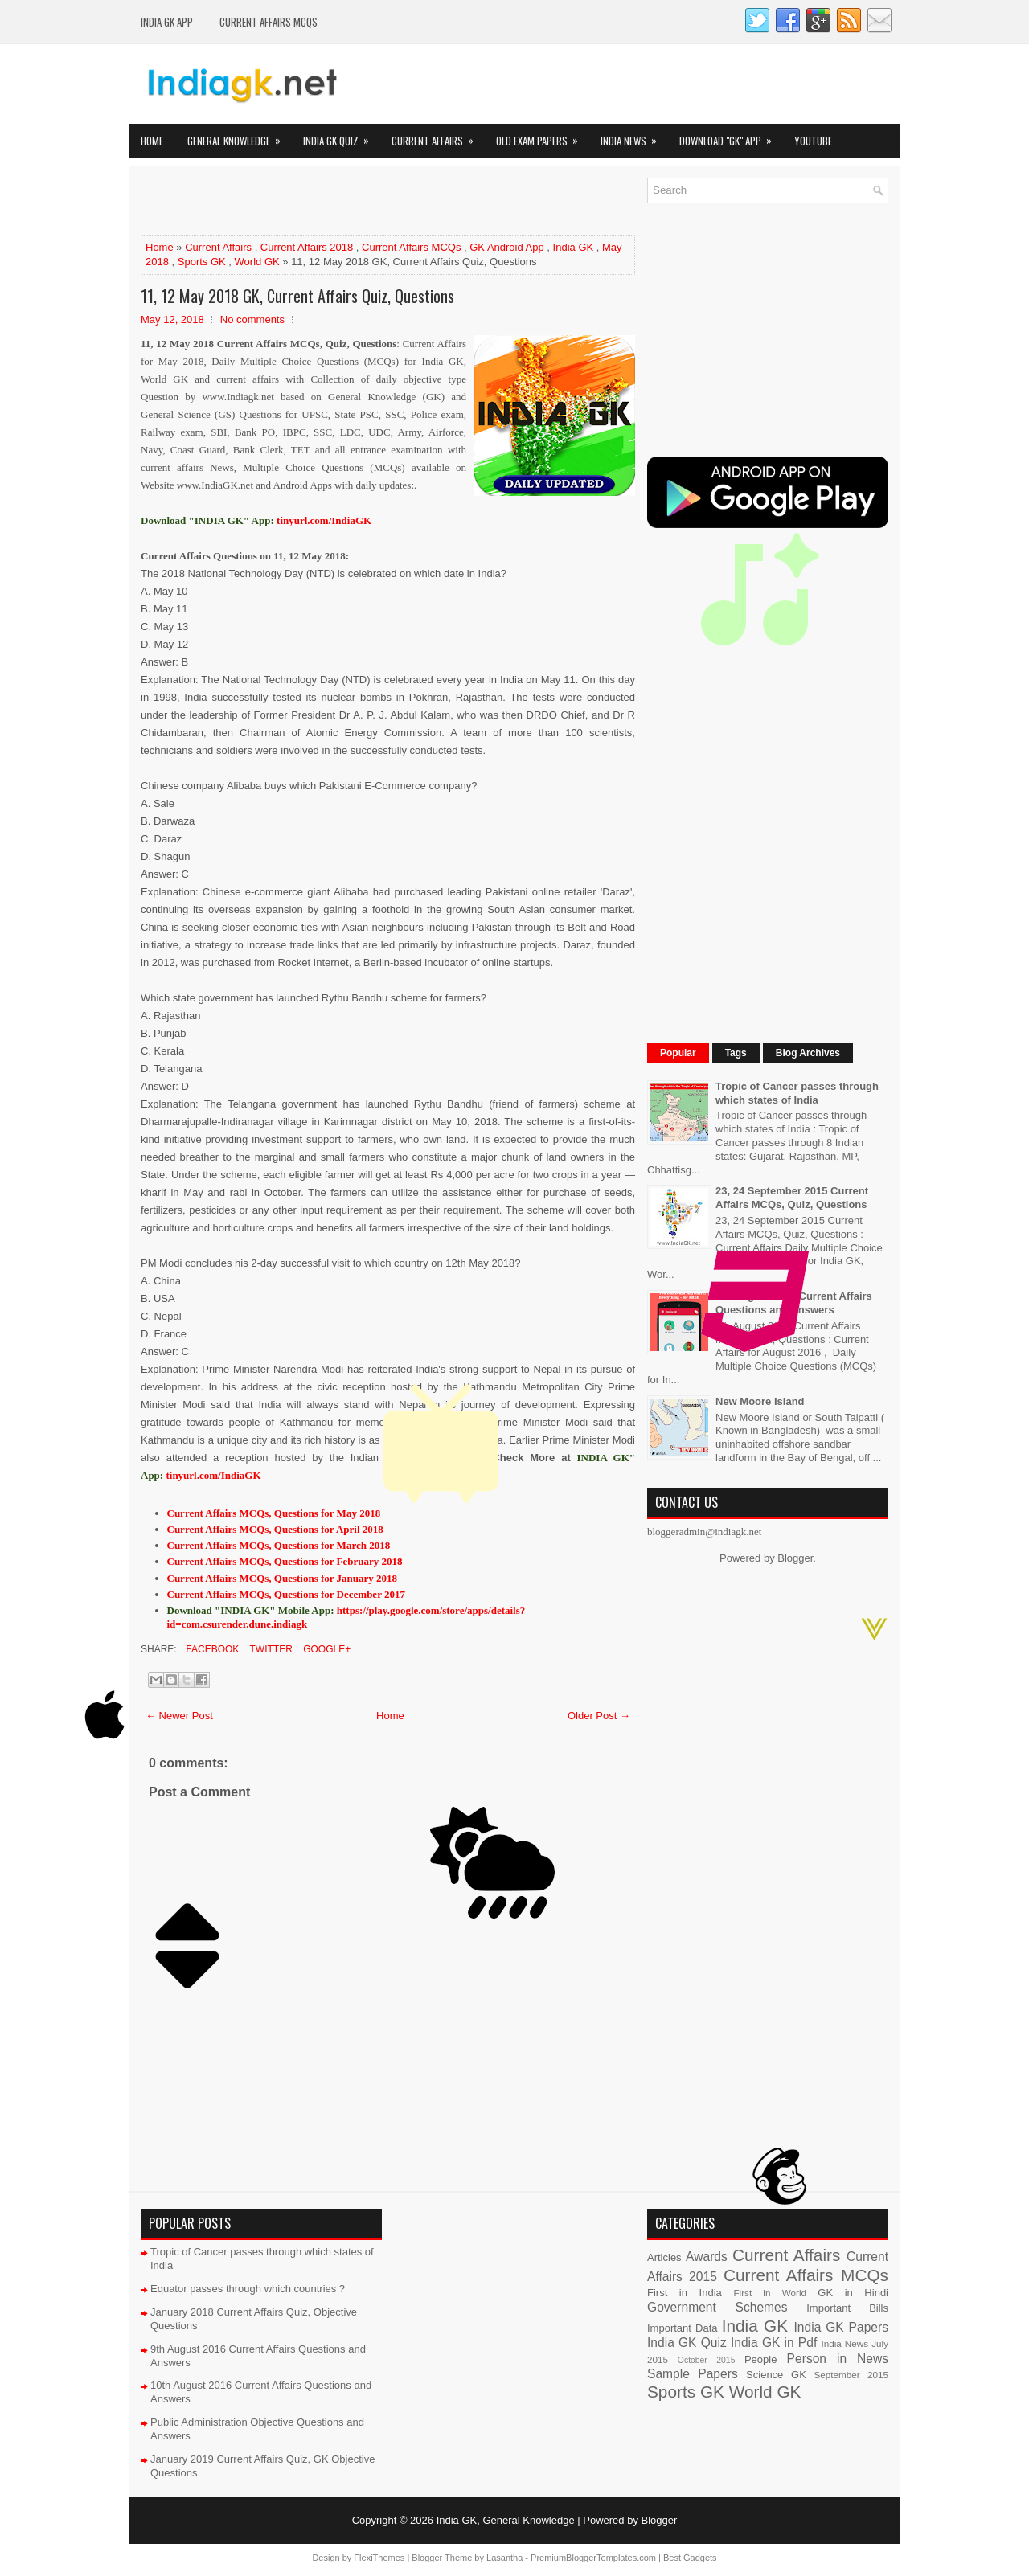  I want to click on access AI-powered music features, so click(763, 595).